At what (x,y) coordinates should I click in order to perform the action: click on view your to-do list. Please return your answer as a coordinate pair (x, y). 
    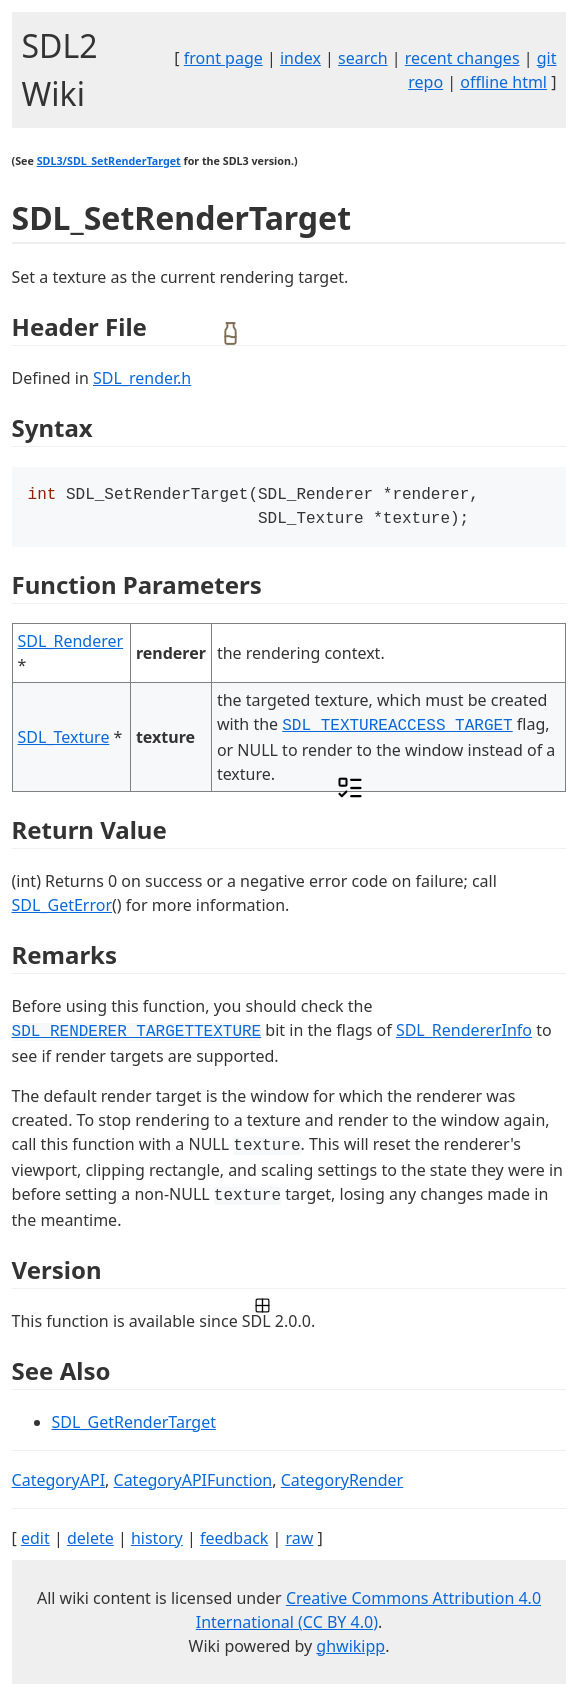
    Looking at the image, I should click on (350, 788).